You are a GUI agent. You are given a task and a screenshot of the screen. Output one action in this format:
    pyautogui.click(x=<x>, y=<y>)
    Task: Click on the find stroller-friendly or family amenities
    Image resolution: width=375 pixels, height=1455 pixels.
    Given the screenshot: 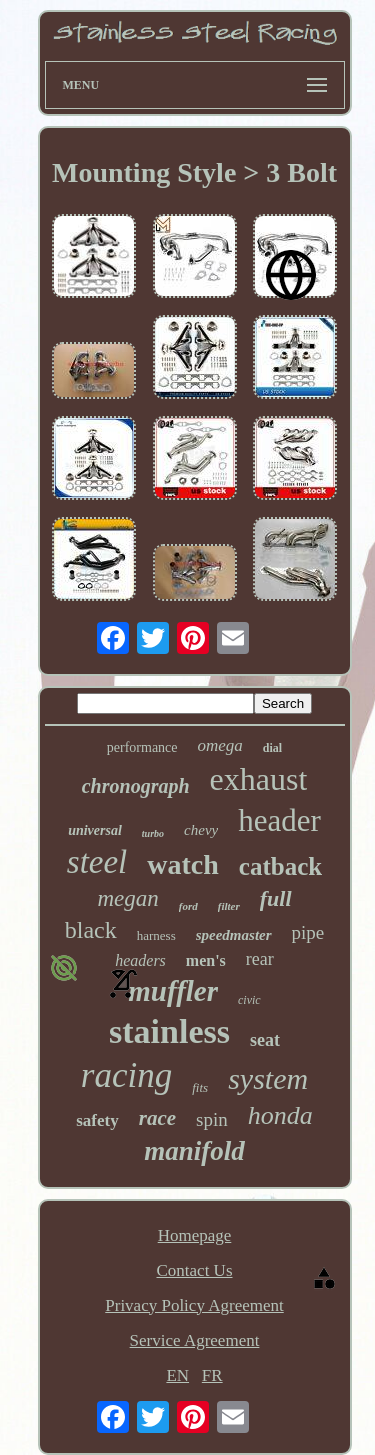 What is the action you would take?
    pyautogui.click(x=122, y=983)
    